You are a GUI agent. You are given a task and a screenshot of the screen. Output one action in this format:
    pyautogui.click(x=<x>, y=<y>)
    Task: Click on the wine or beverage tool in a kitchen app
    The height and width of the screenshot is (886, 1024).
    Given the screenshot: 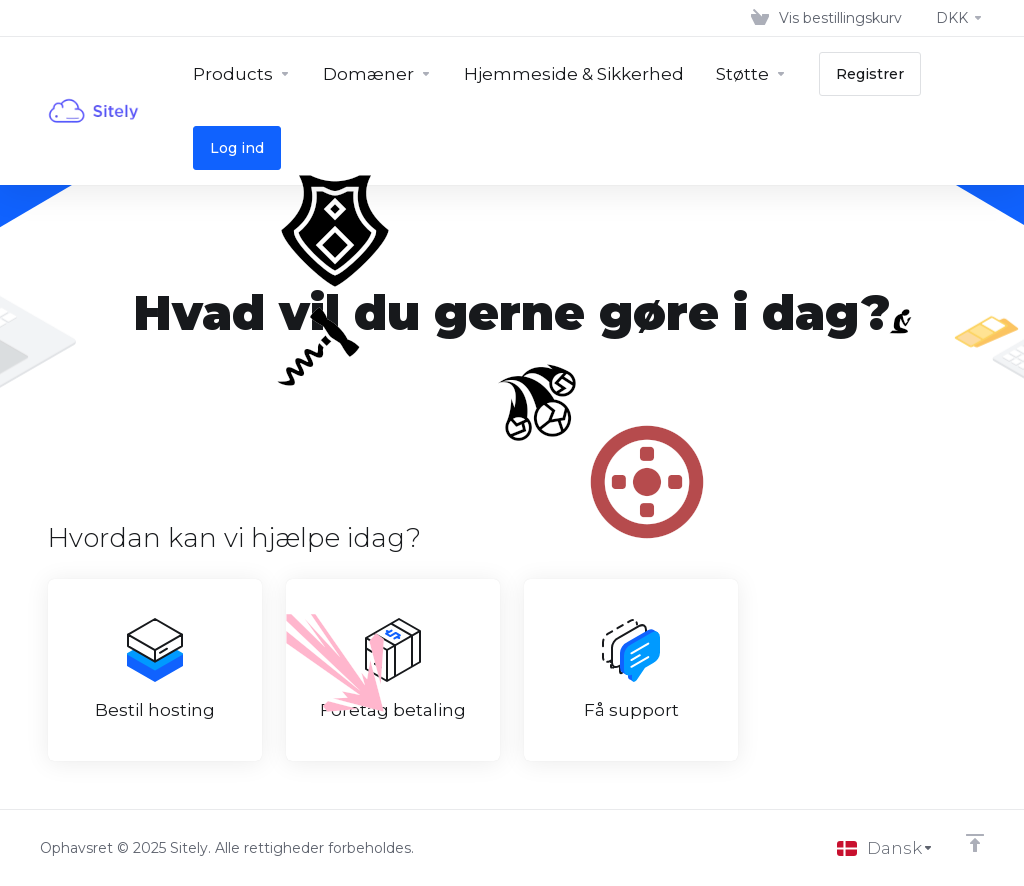 What is the action you would take?
    pyautogui.click(x=318, y=346)
    